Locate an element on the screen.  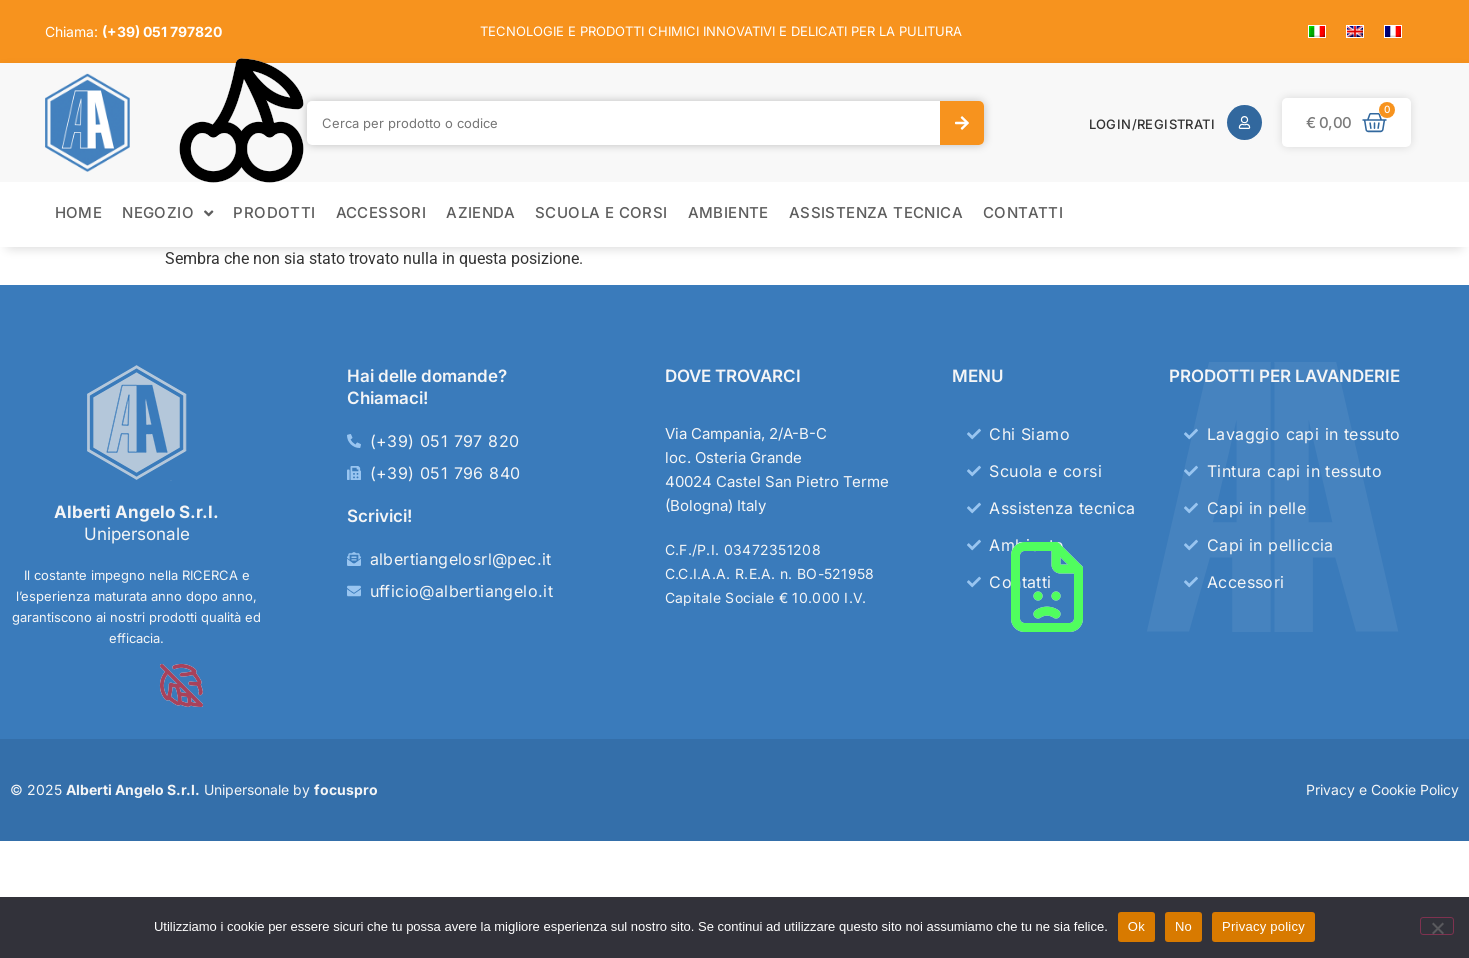
indicates fruit or food category is located at coordinates (241, 120).